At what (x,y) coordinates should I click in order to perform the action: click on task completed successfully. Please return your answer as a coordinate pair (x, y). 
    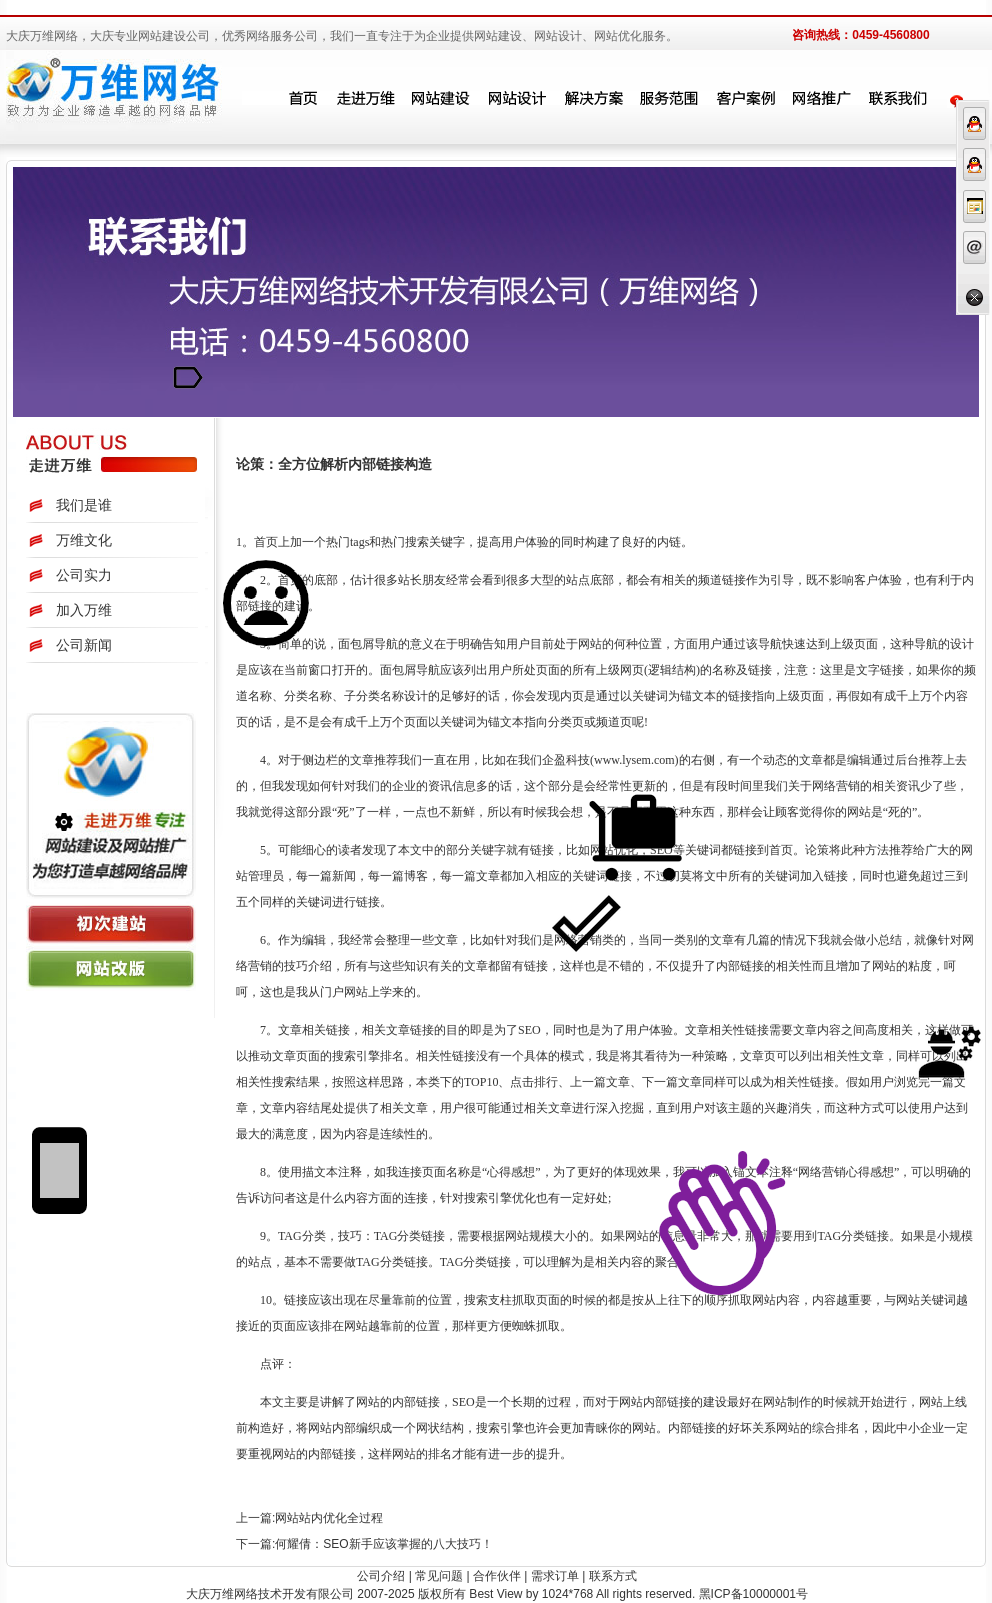
    Looking at the image, I should click on (586, 923).